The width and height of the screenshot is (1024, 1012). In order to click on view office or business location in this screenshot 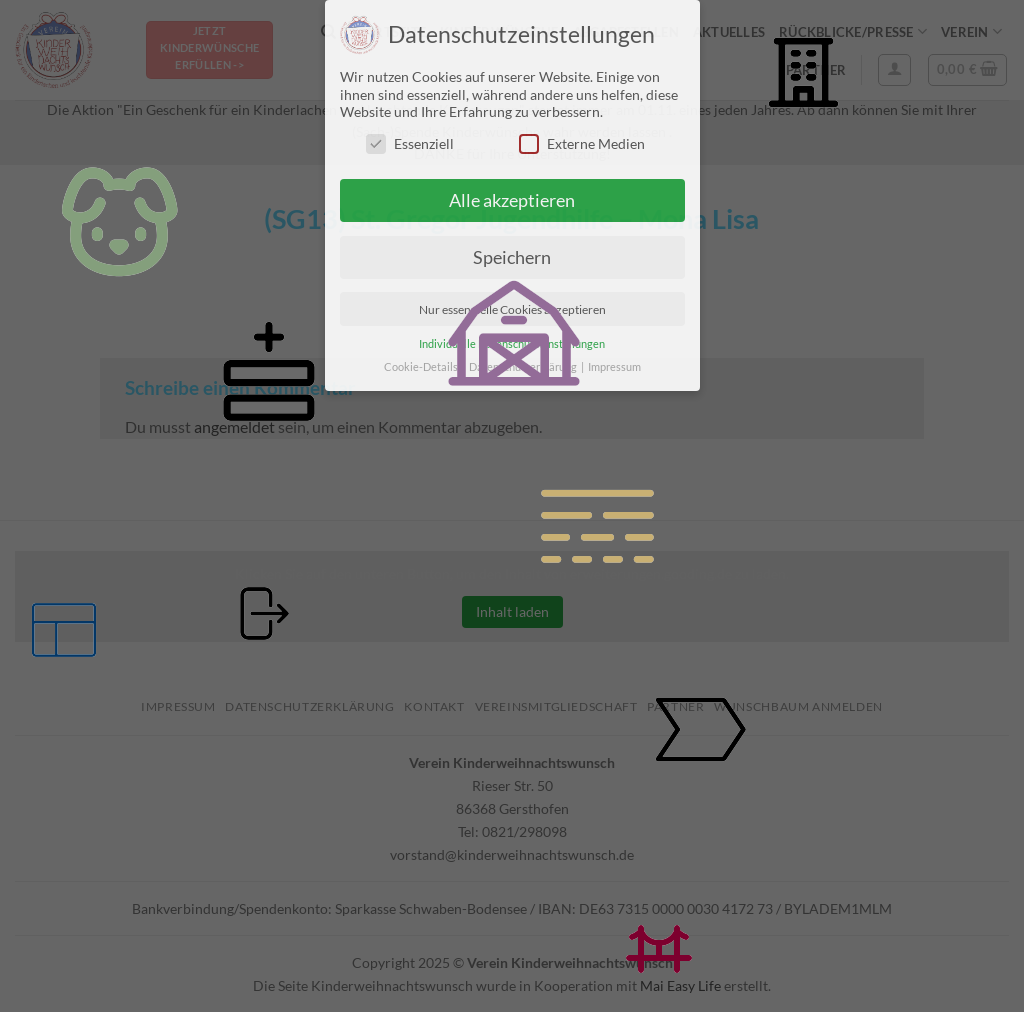, I will do `click(803, 72)`.